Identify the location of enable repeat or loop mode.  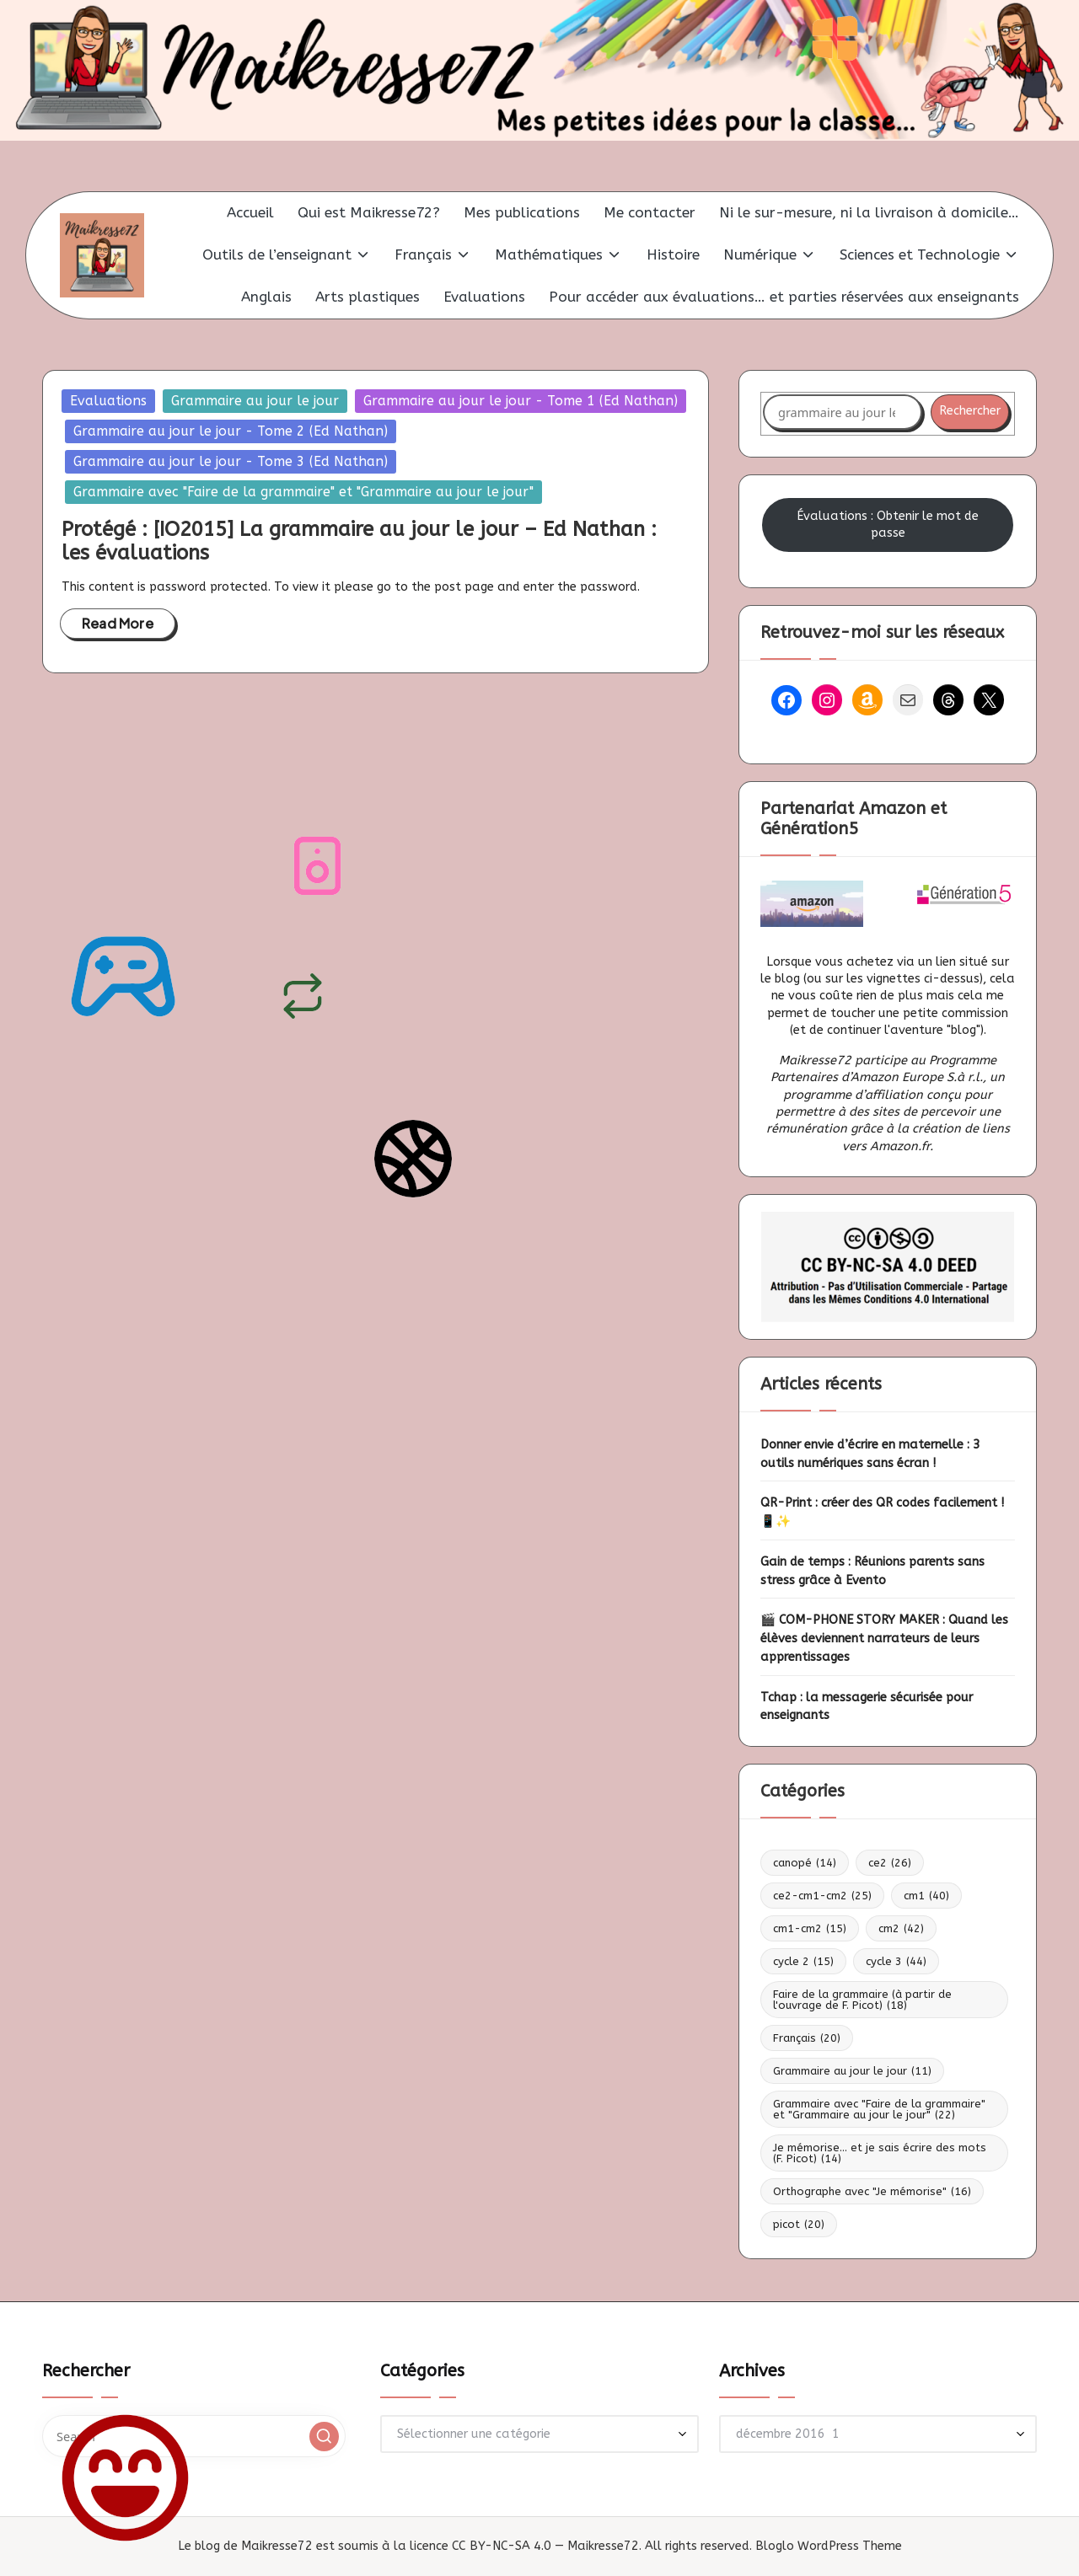
(303, 996).